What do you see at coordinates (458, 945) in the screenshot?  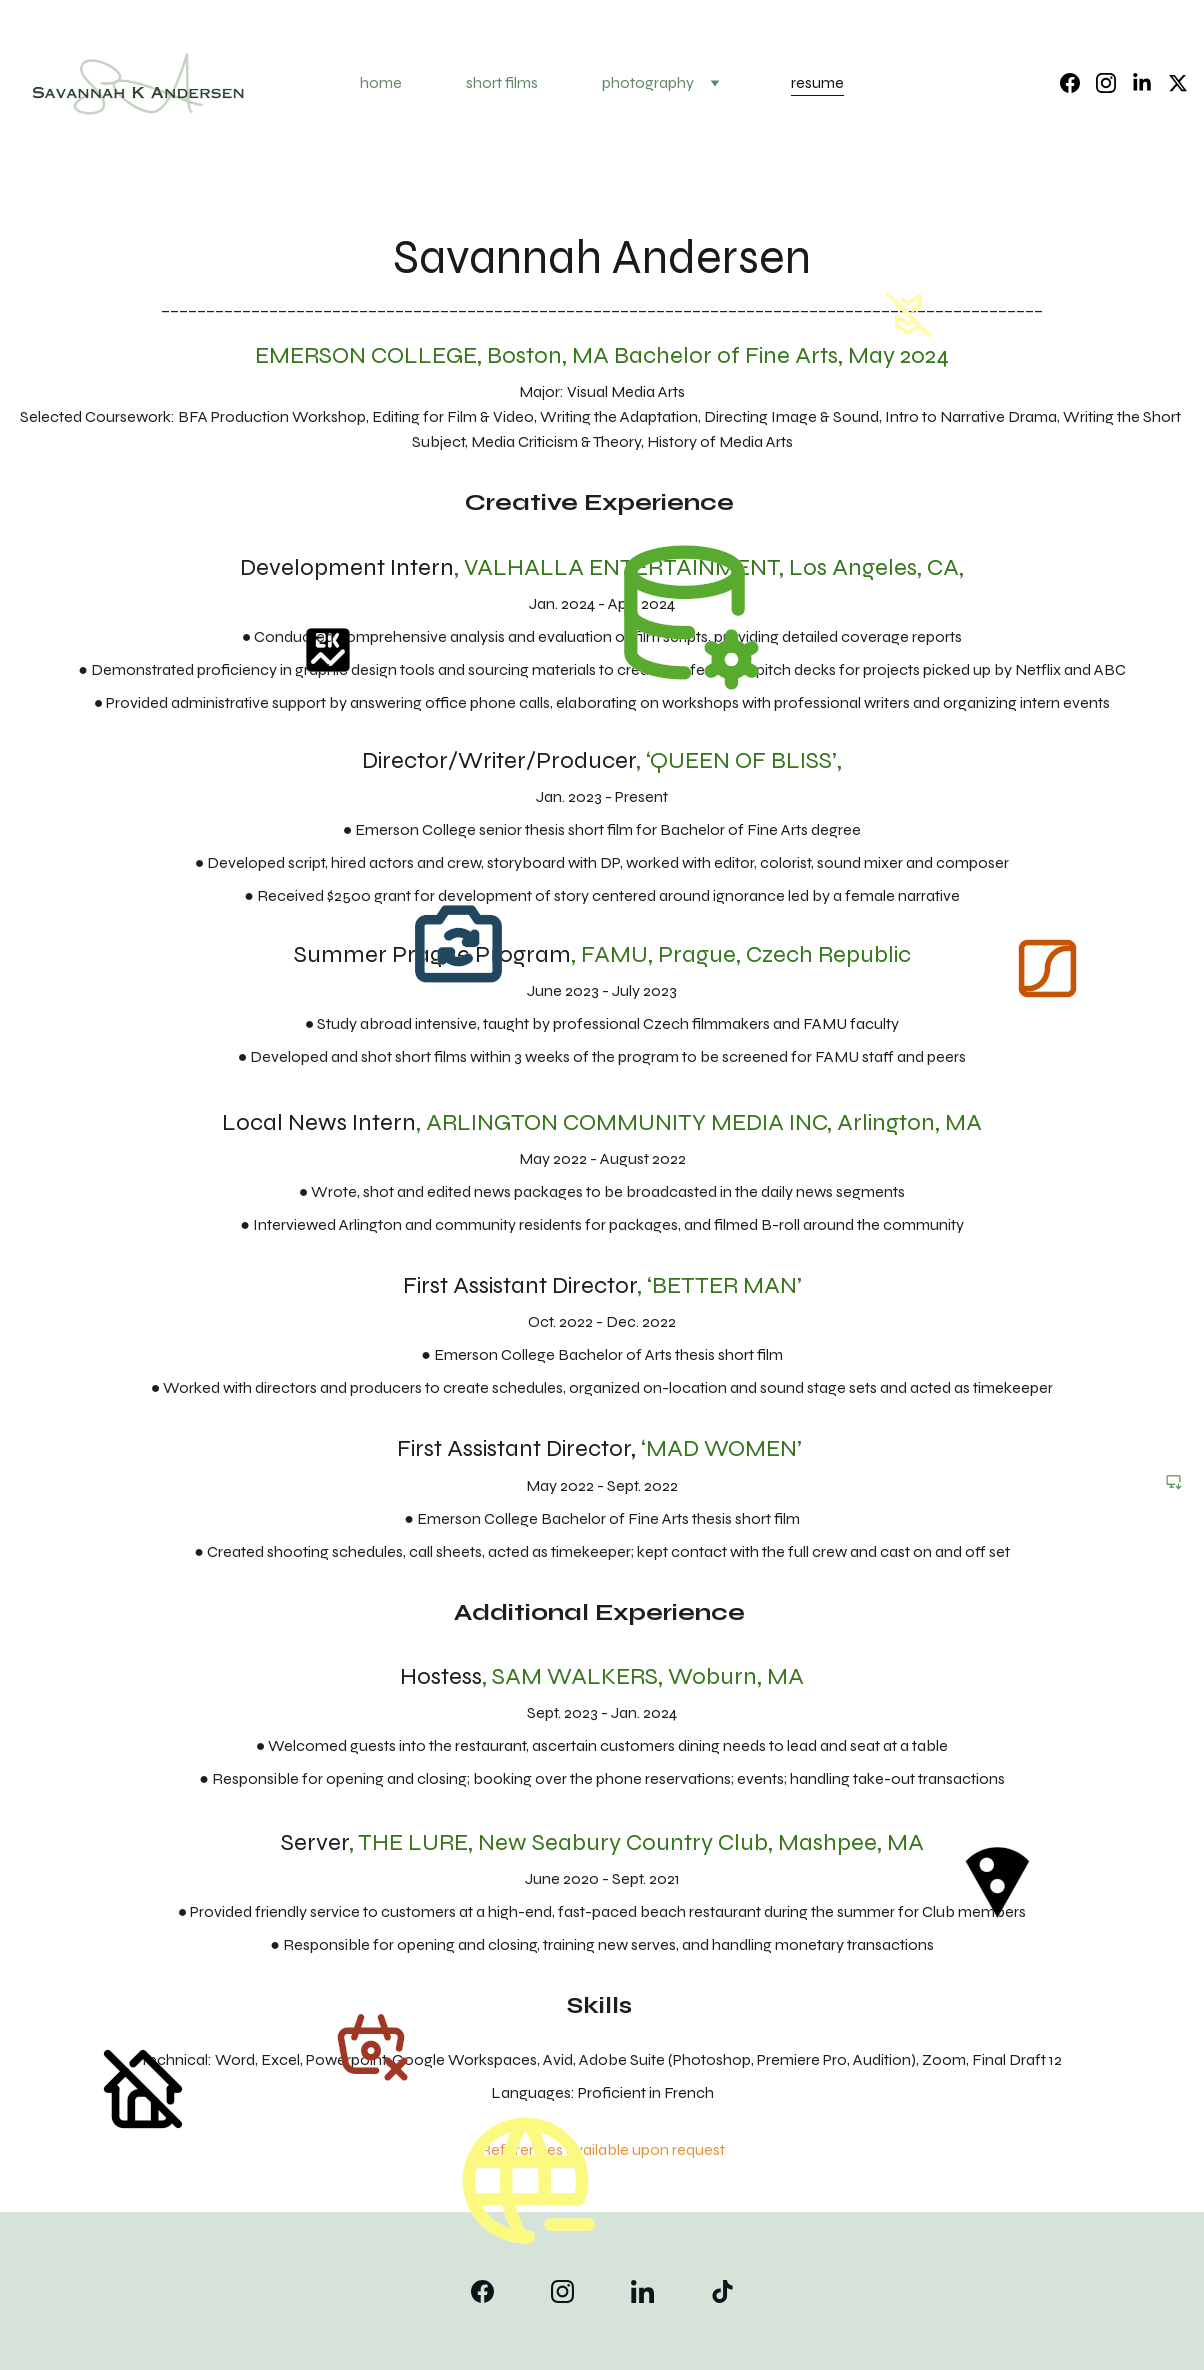 I see `switch between front and rear camera` at bounding box center [458, 945].